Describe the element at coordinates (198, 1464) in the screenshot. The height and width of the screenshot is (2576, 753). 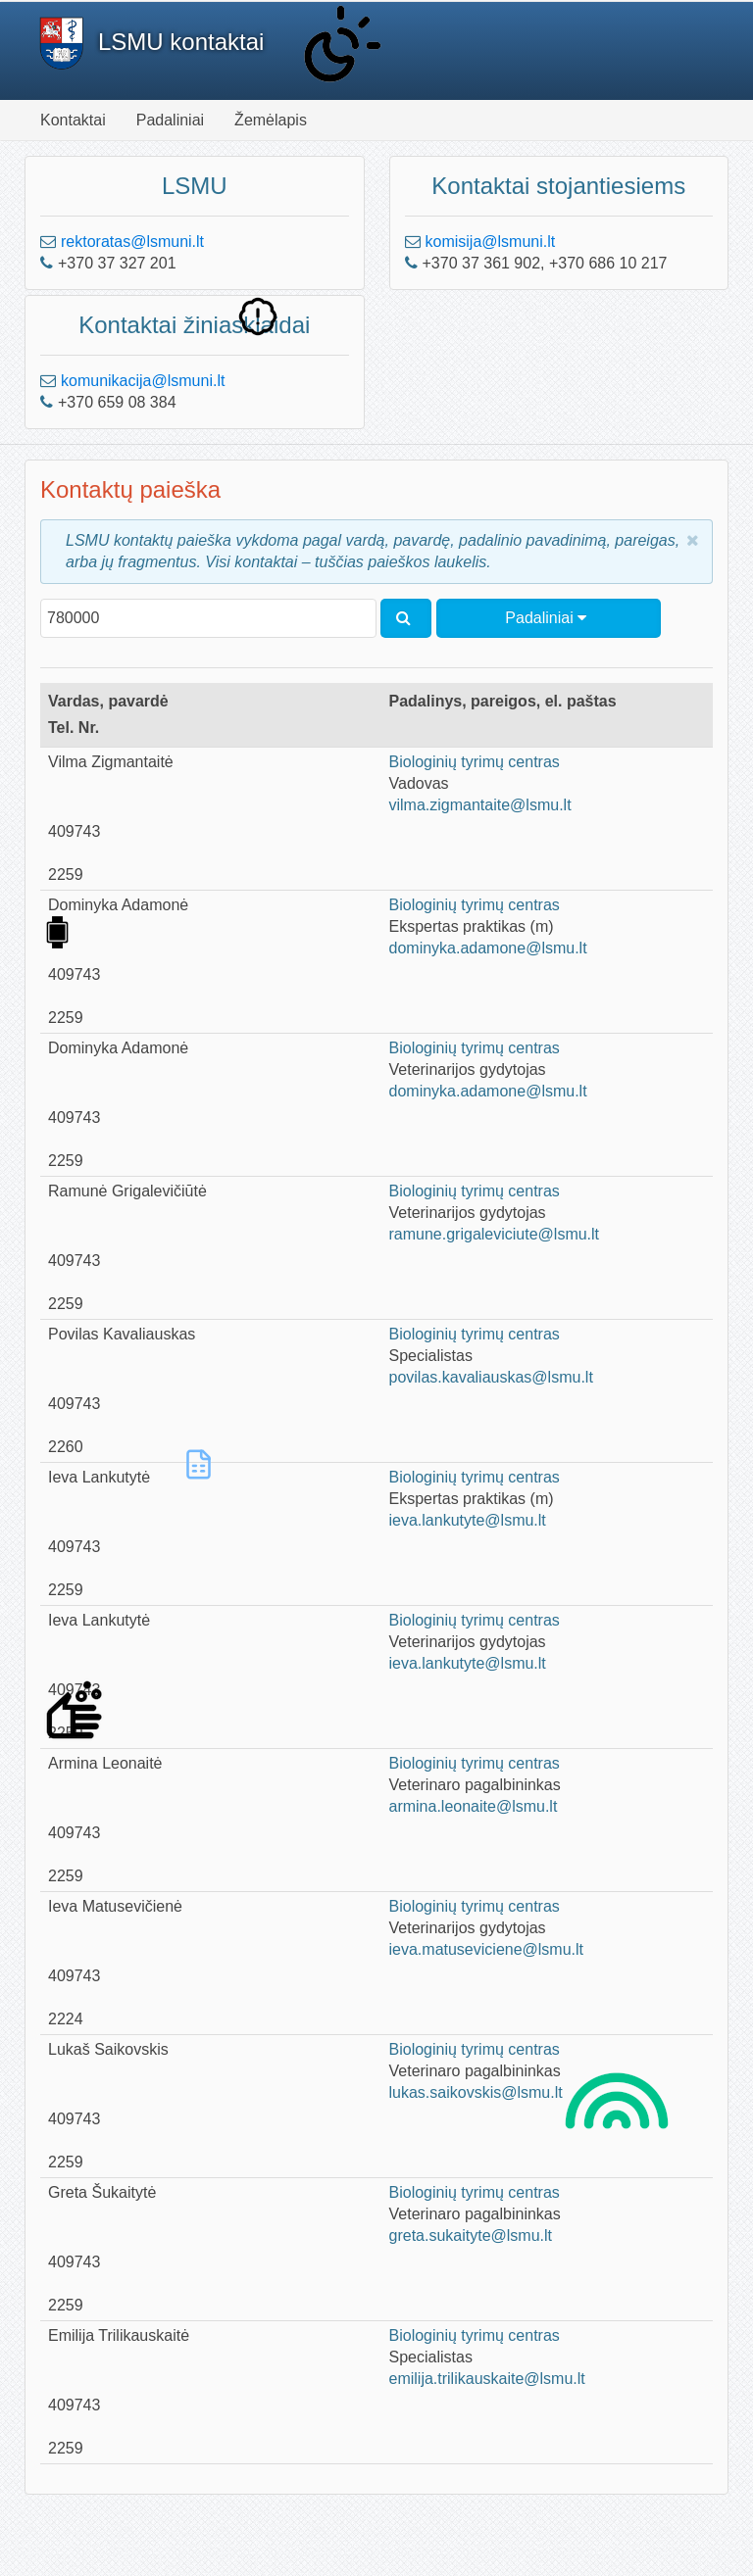
I see `open a spreadsheet file` at that location.